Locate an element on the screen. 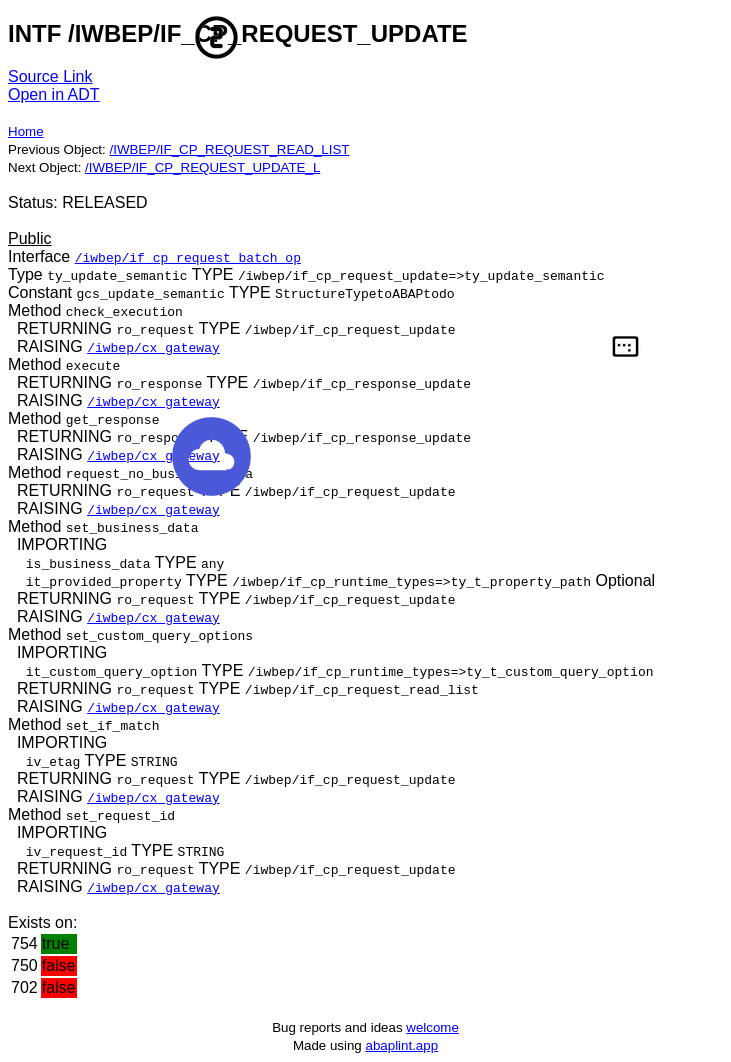 Image resolution: width=731 pixels, height=1062 pixels. access cloud storage is located at coordinates (211, 456).